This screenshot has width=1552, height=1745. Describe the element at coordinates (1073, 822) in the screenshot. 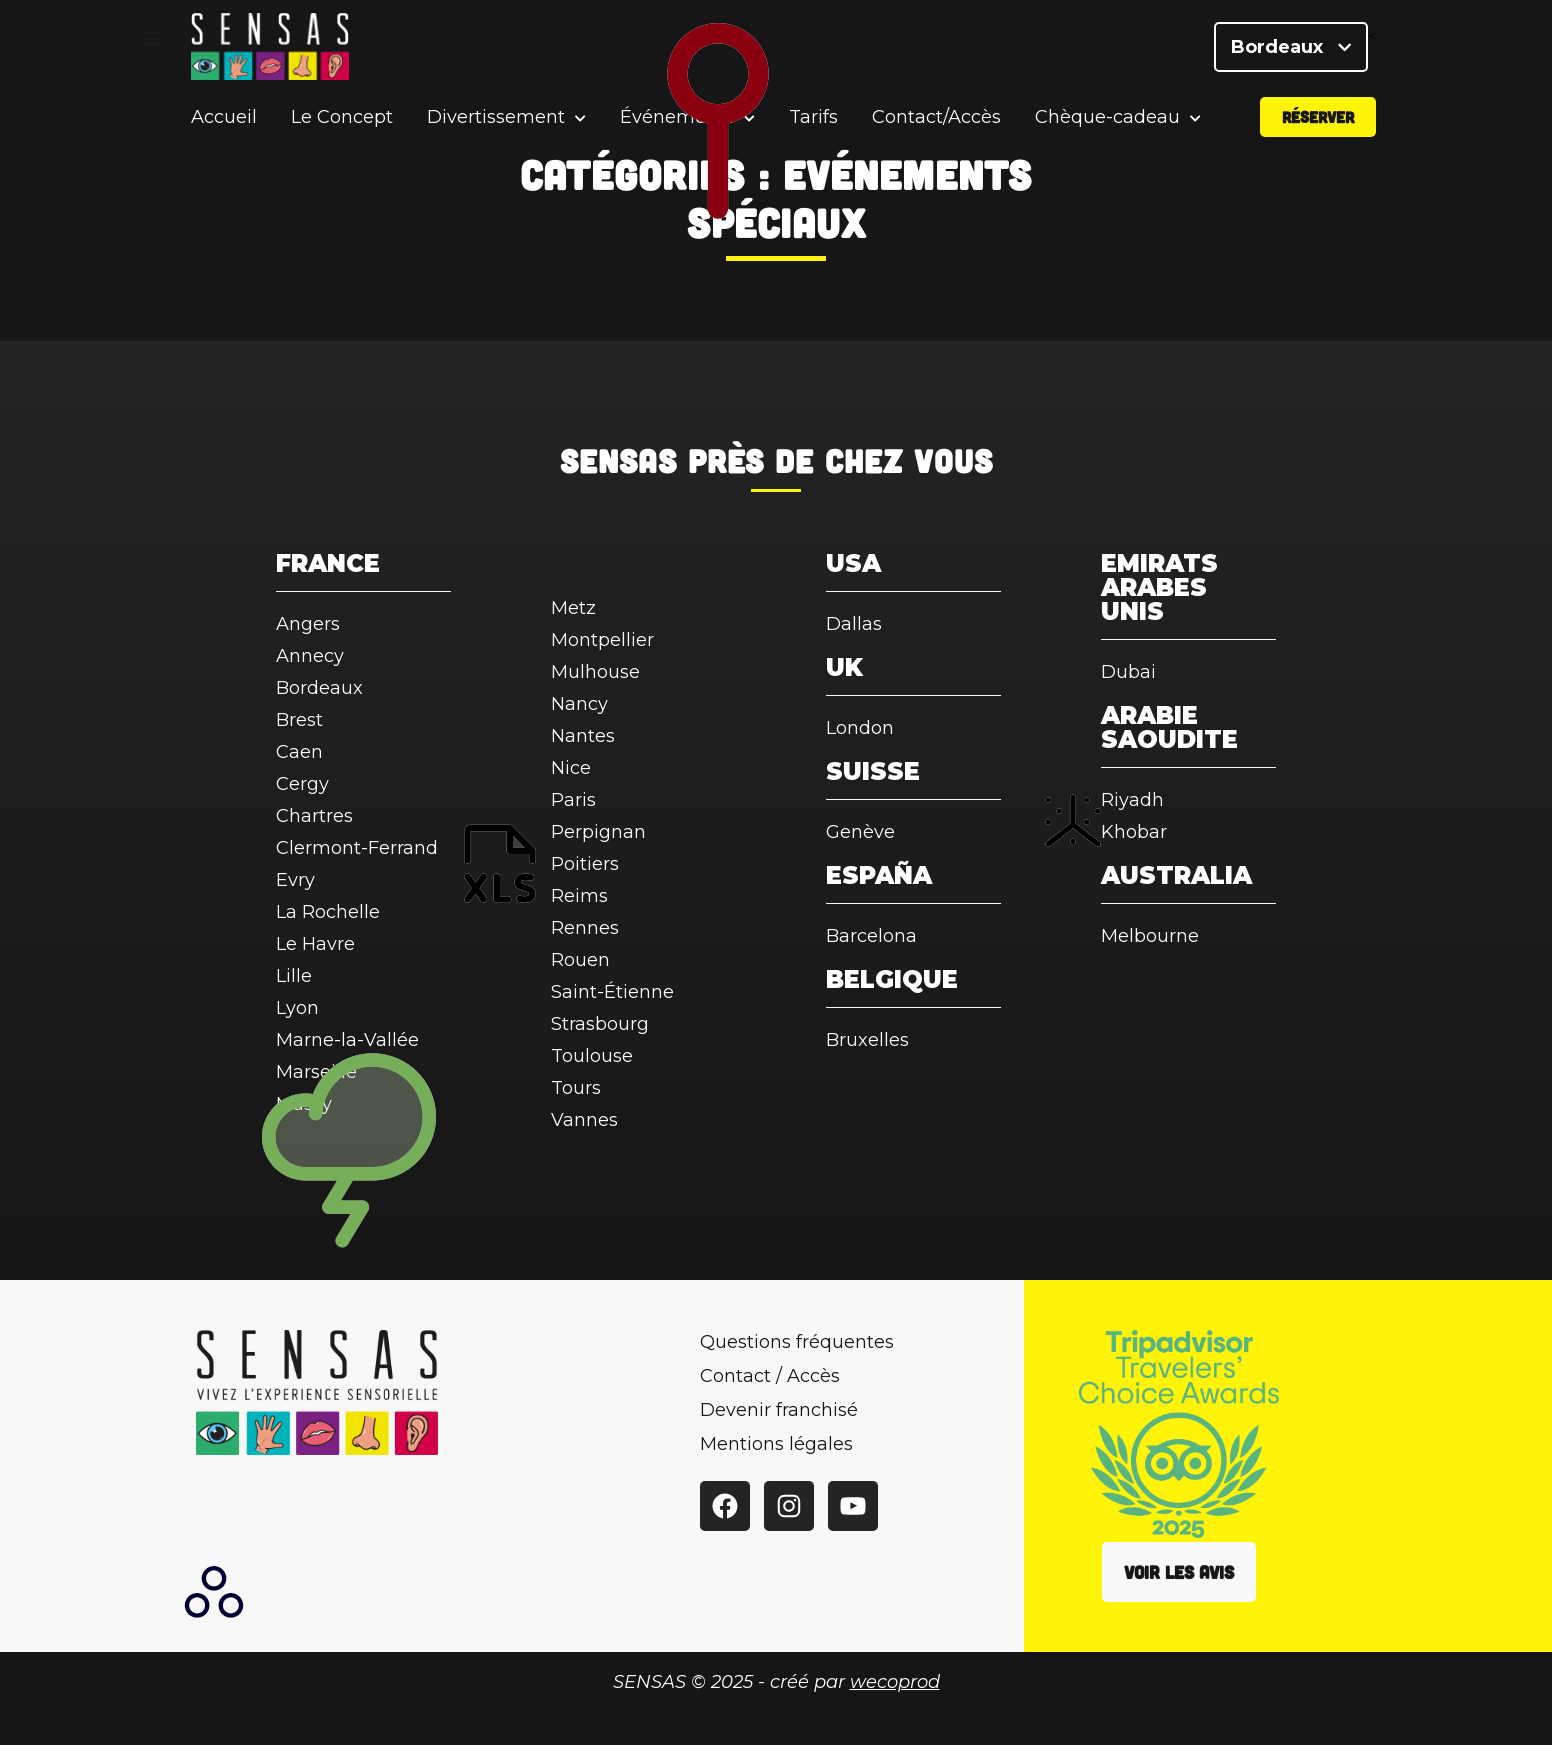

I see `view 3D scatter plot visualization` at that location.